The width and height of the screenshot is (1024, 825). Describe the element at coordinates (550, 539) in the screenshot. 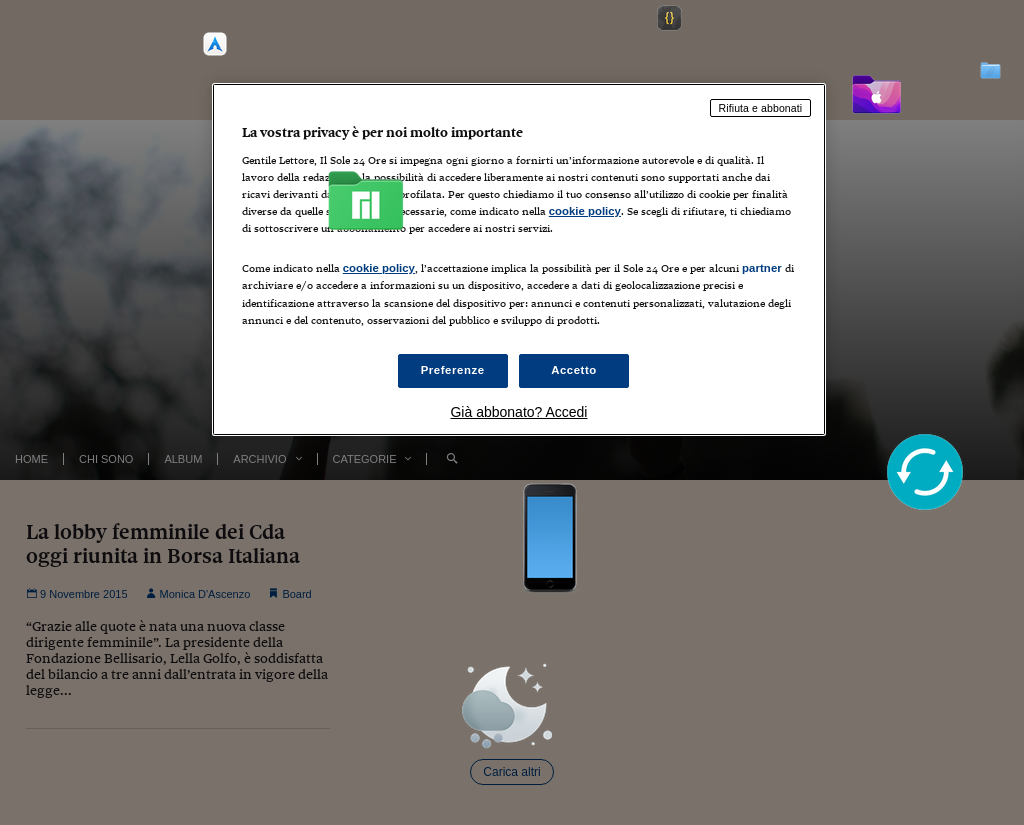

I see `indicates a connected iPhone device` at that location.